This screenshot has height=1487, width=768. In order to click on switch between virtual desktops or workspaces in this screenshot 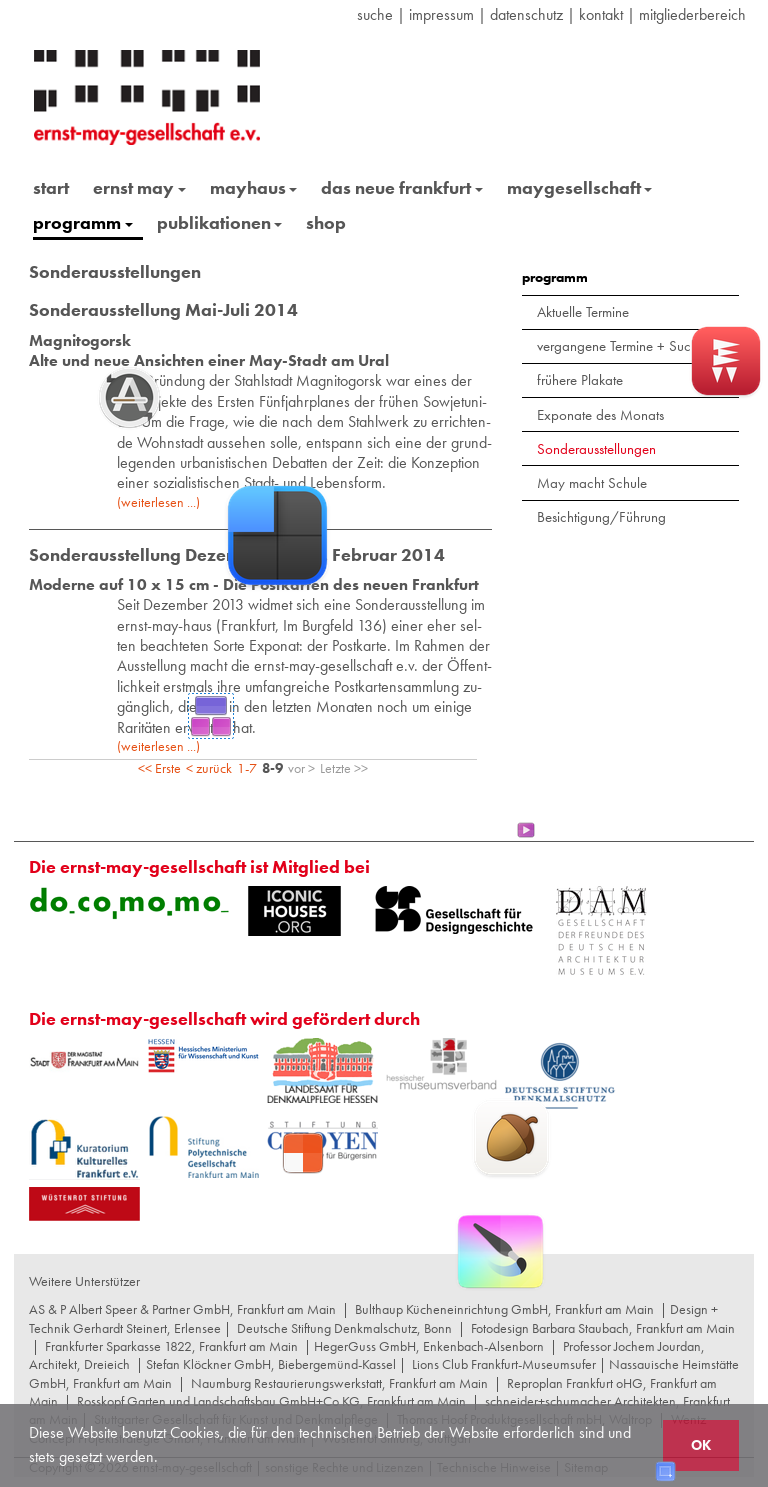, I will do `click(277, 535)`.